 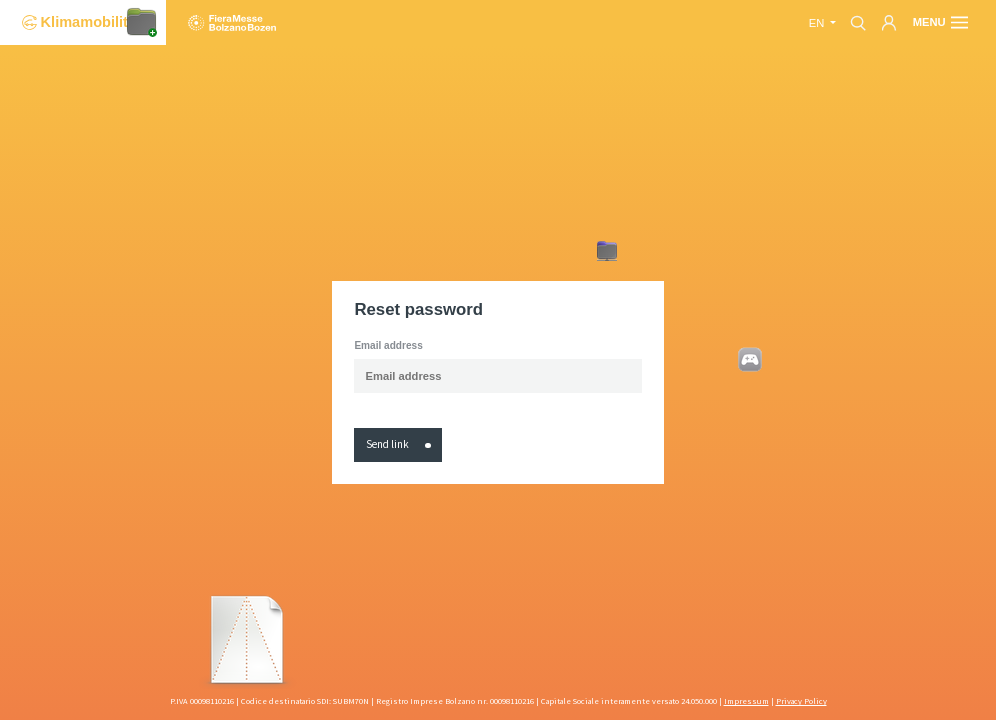 What do you see at coordinates (607, 251) in the screenshot?
I see `access a remote or network folder` at bounding box center [607, 251].